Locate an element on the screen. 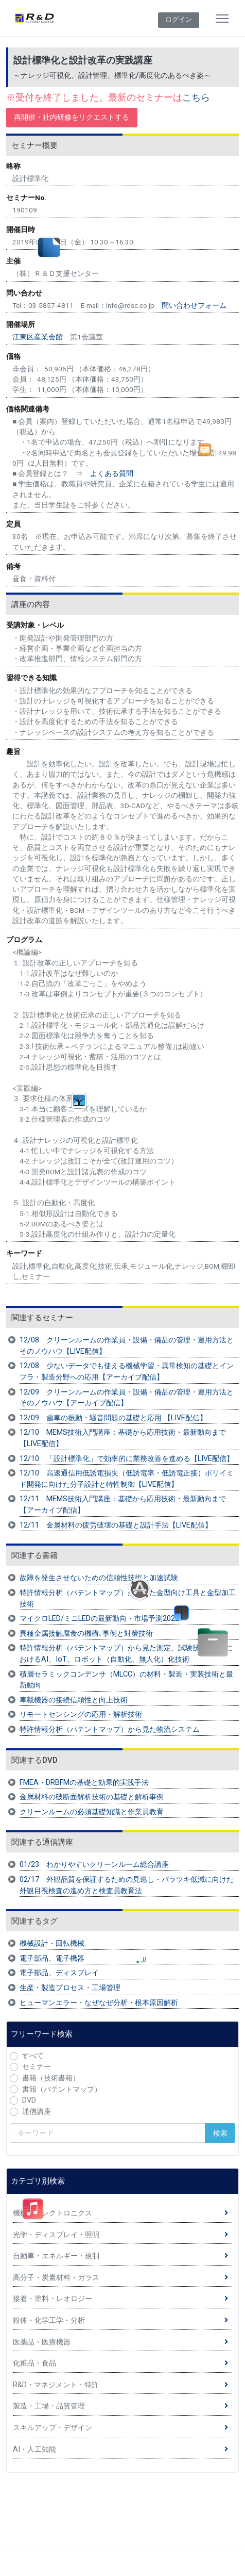 This screenshot has height=2576, width=245. open shotwell photo manager is located at coordinates (79, 1101).